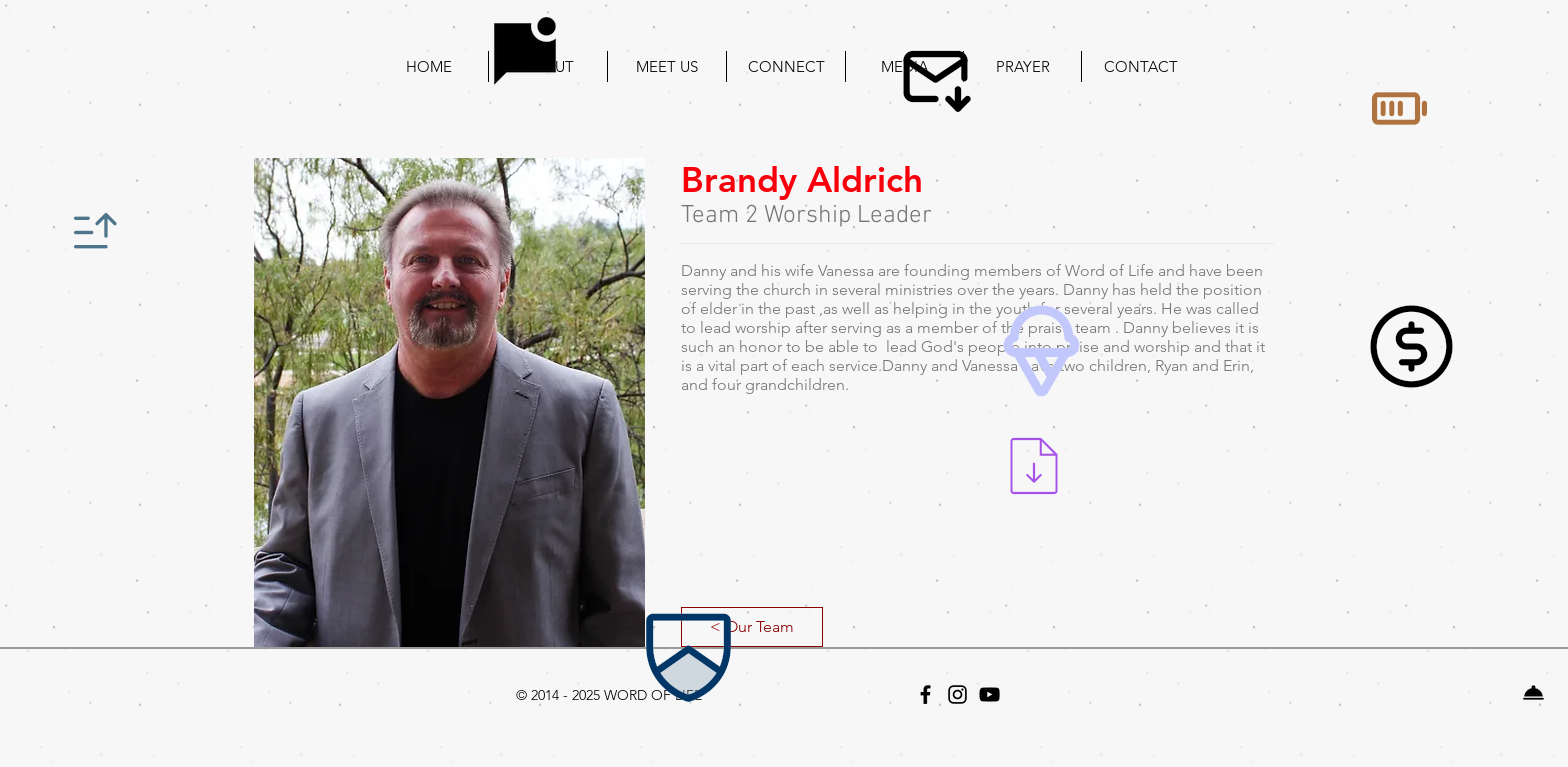 The height and width of the screenshot is (767, 1568). I want to click on download email or message, so click(935, 76).